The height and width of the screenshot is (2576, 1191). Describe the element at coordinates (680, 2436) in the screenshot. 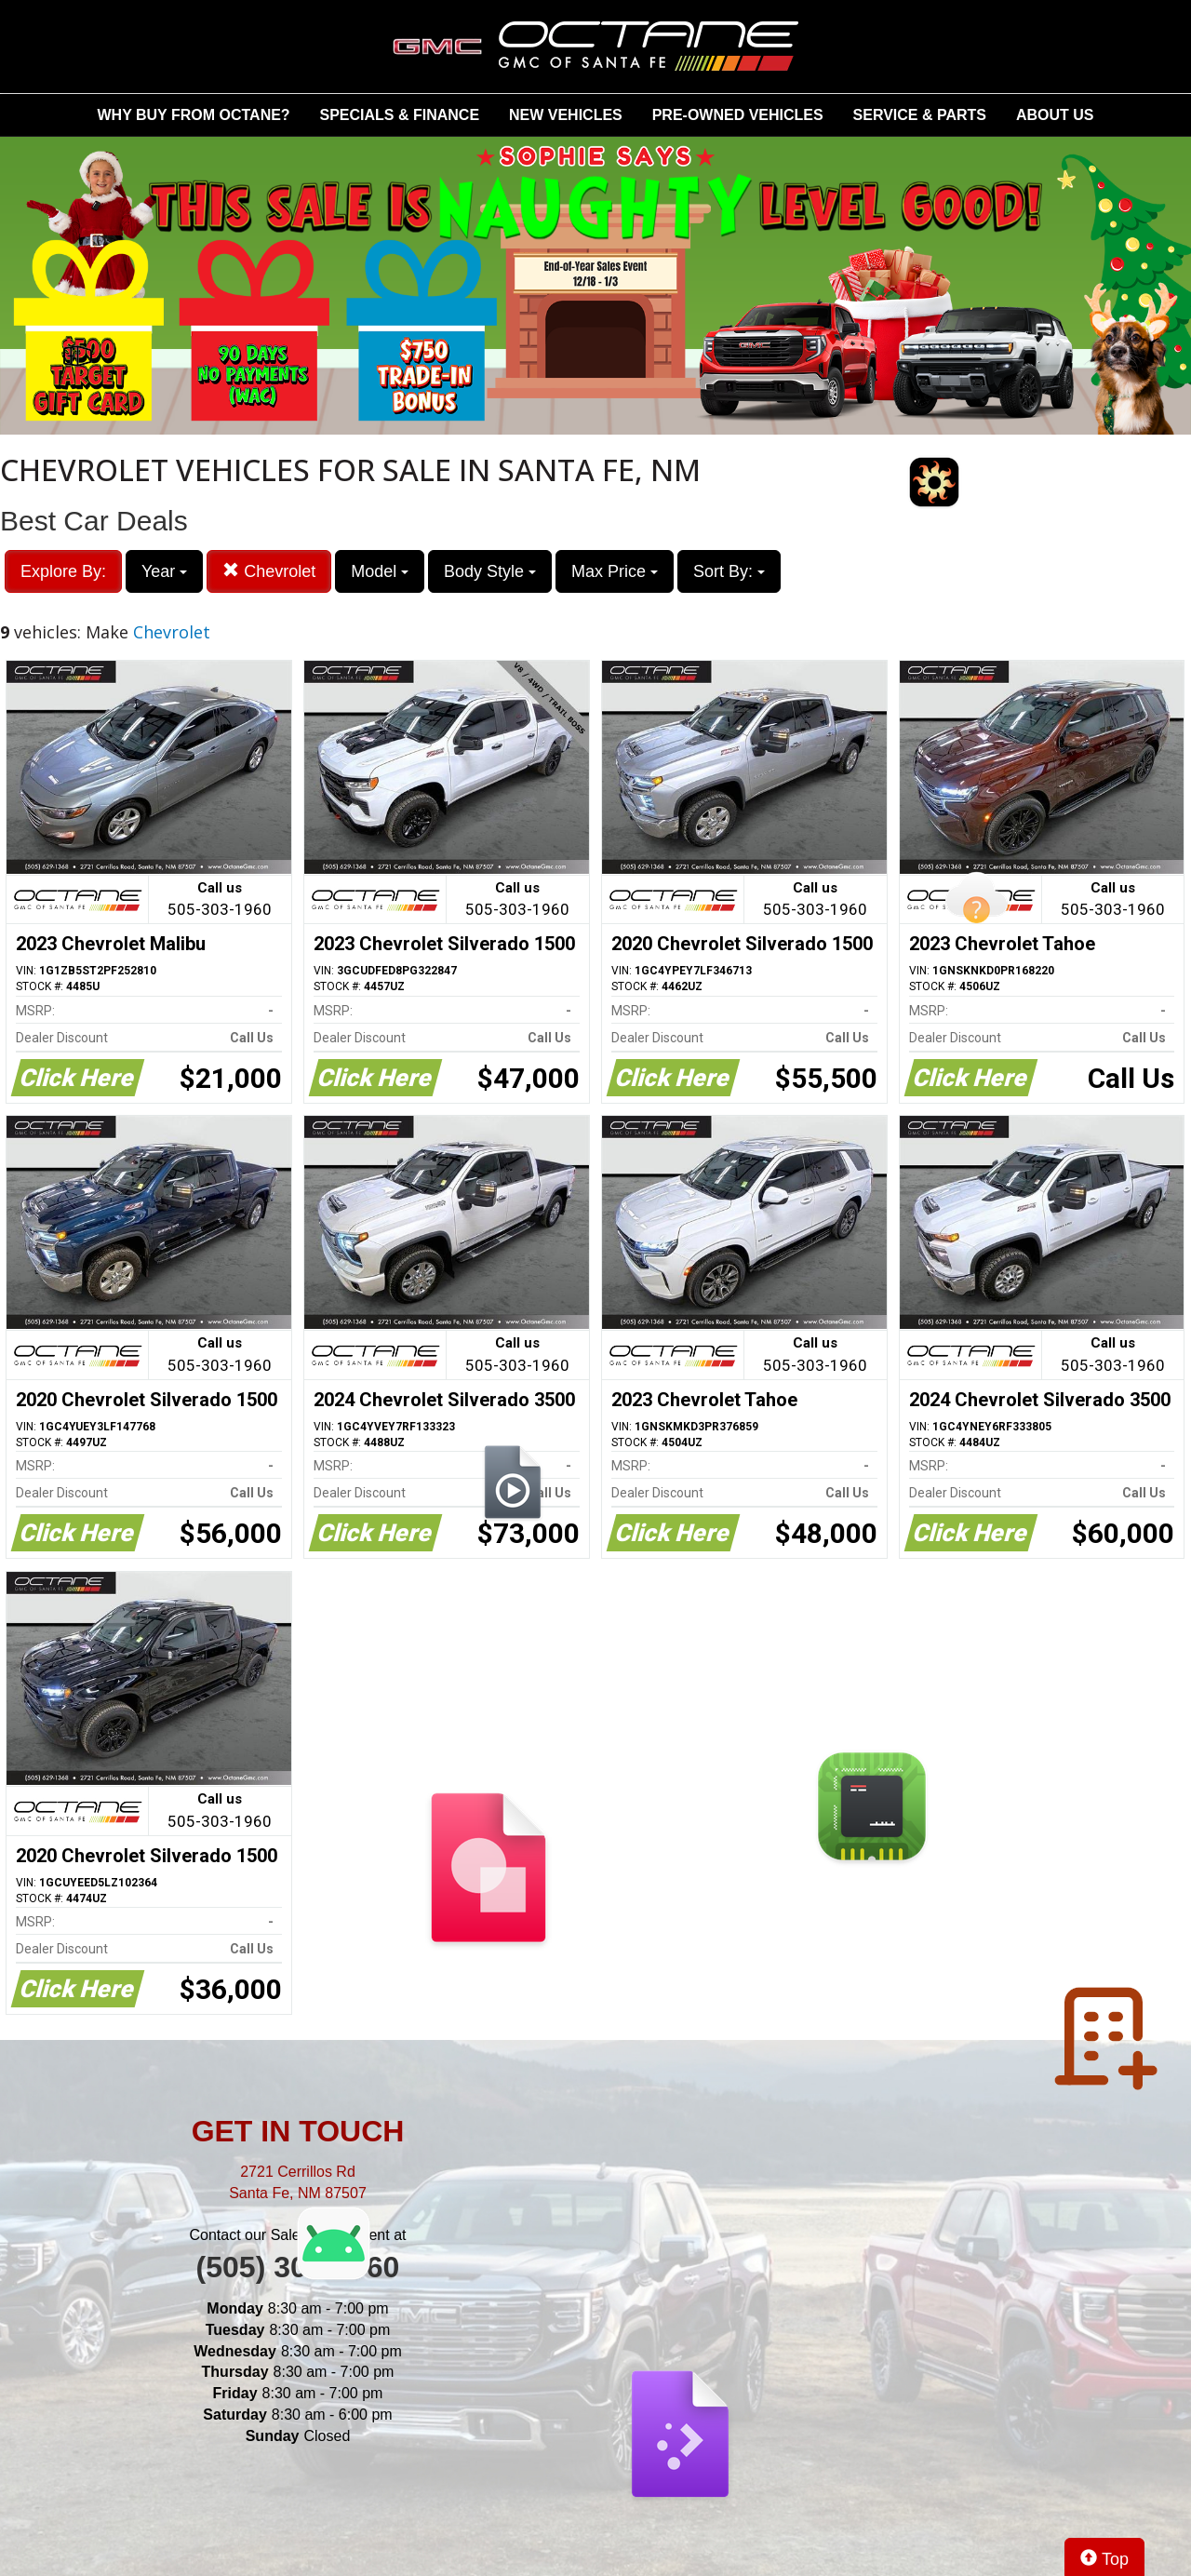

I see `plasma application file type indicator` at that location.